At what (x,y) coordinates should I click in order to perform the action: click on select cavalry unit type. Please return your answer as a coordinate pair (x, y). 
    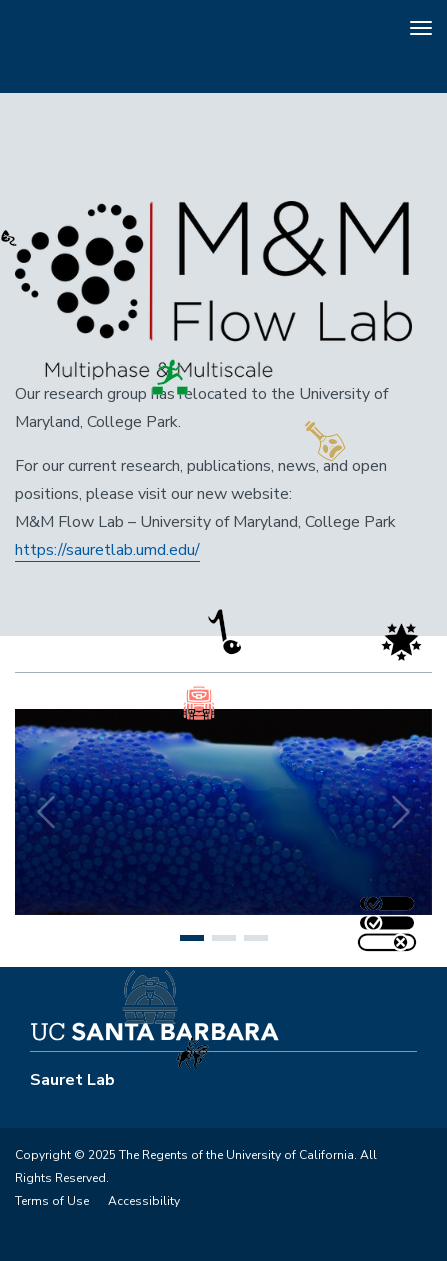
    Looking at the image, I should click on (192, 1052).